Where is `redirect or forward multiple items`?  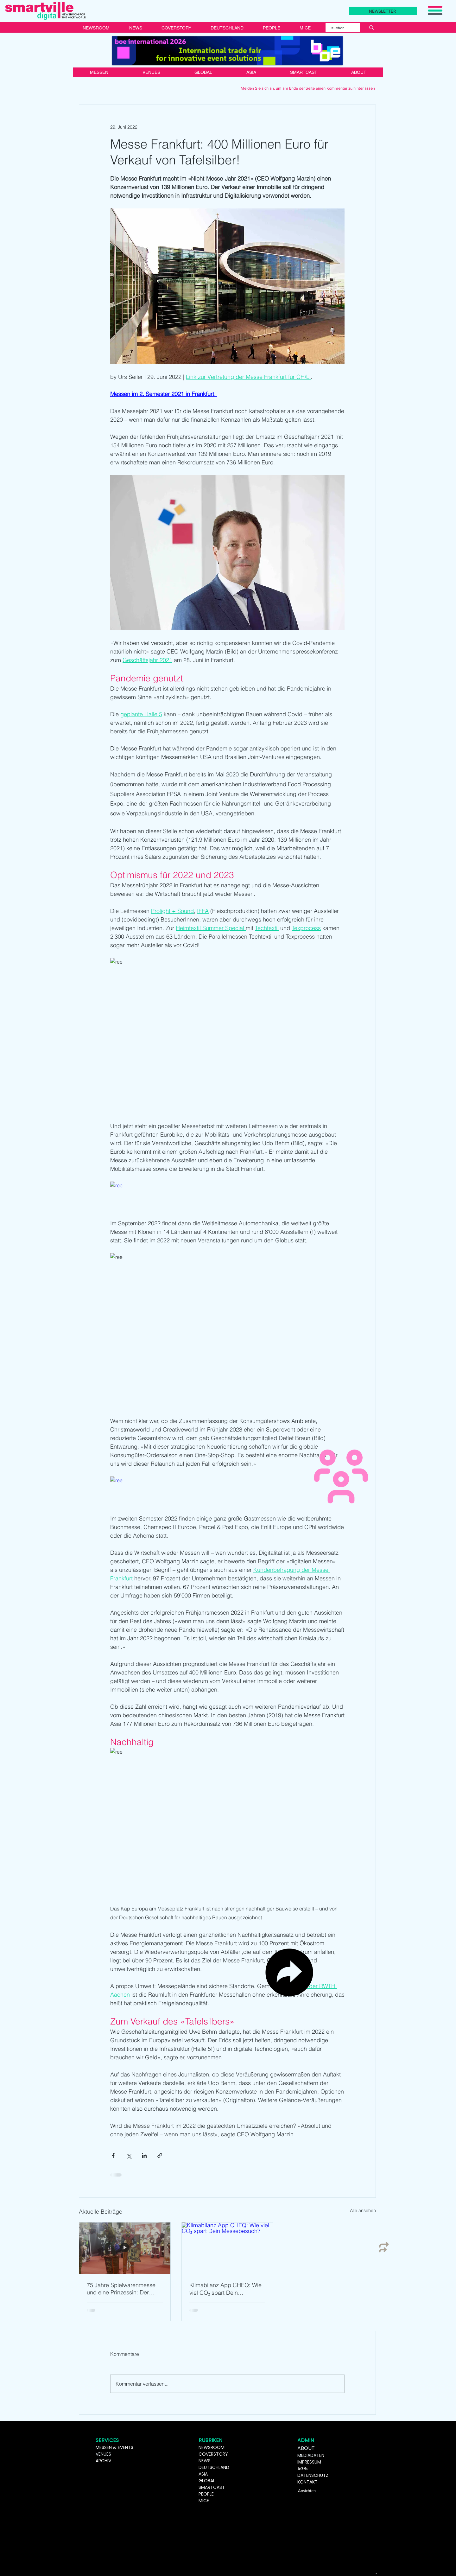 redirect or forward multiple items is located at coordinates (384, 2248).